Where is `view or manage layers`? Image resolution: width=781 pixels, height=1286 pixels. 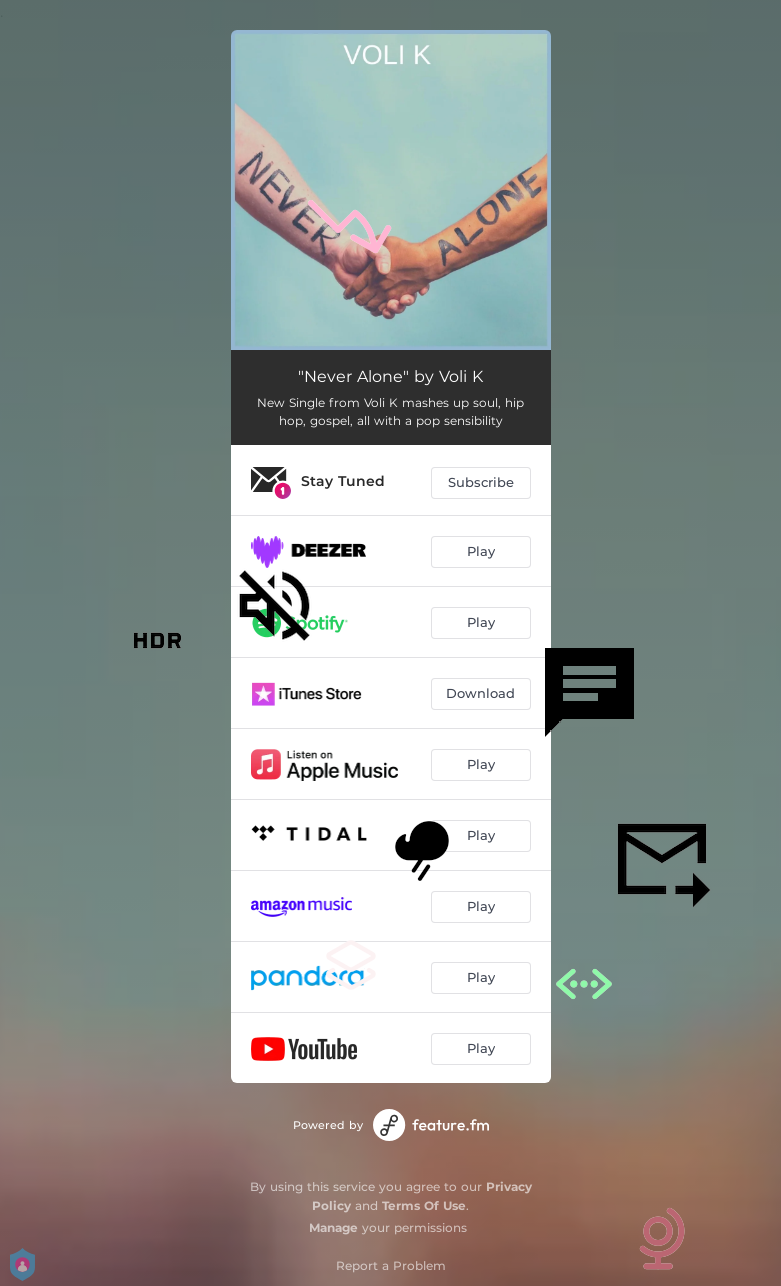 view or manage layers is located at coordinates (351, 965).